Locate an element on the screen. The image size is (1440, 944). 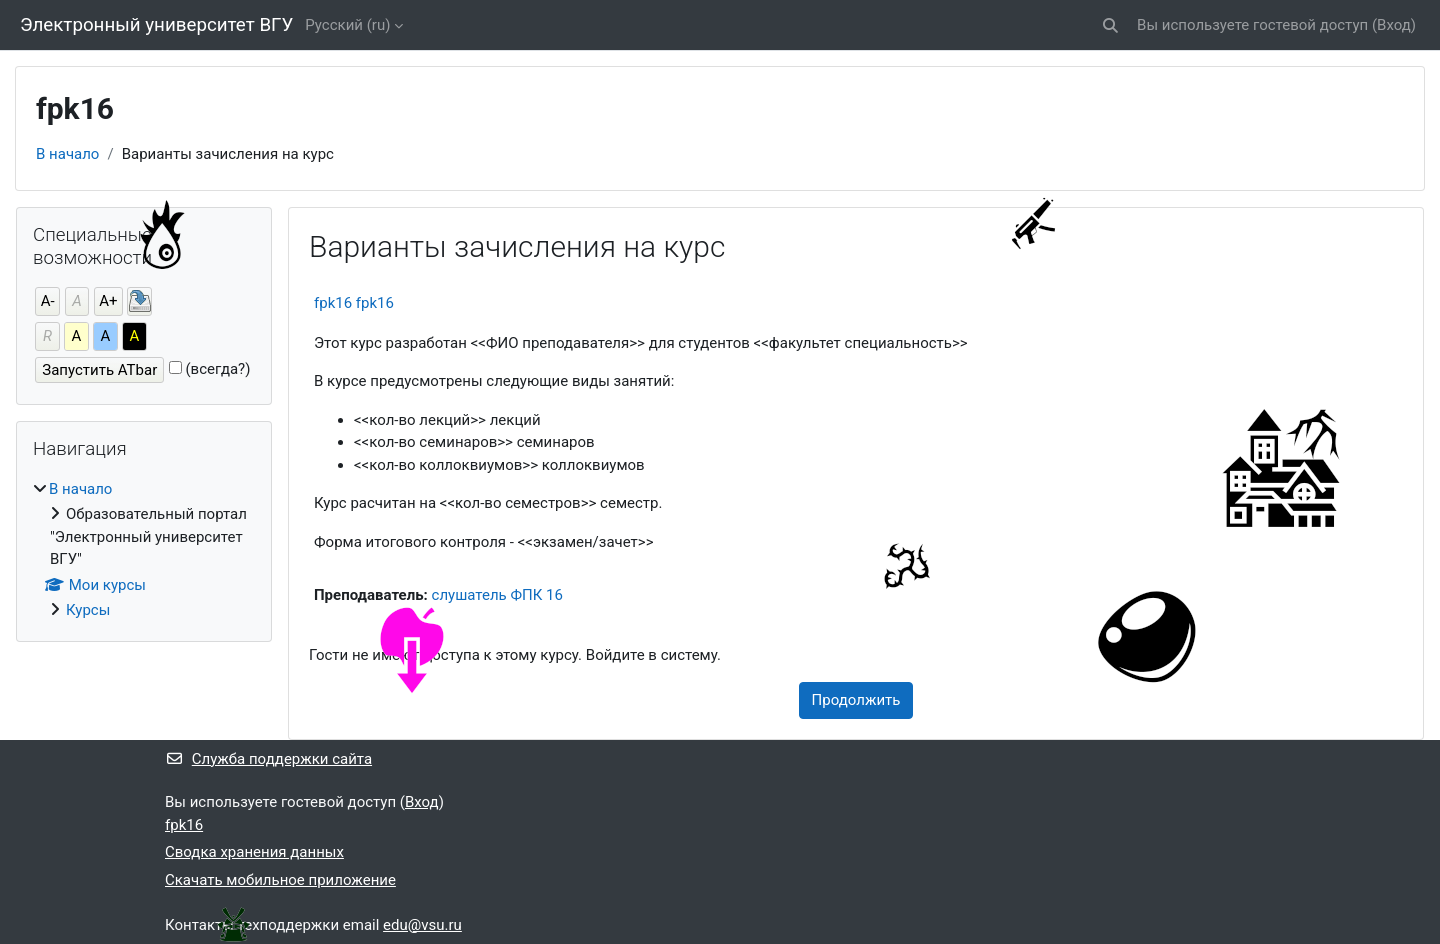
access haunted house level or spooky game area is located at coordinates (1281, 468).